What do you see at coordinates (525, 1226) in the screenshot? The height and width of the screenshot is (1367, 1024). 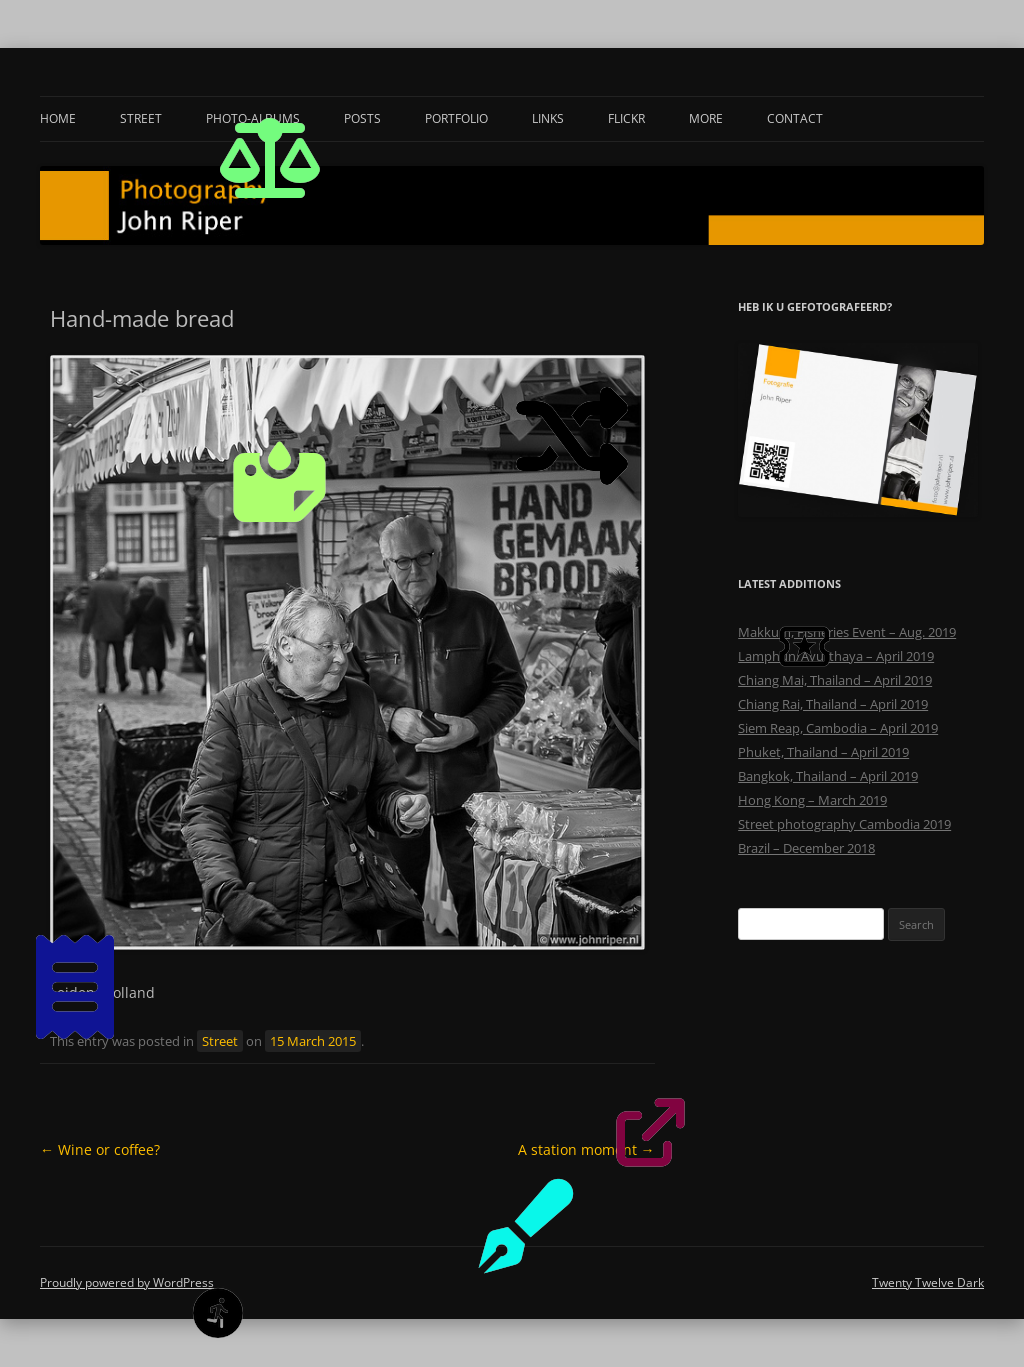 I see `compose or write new content` at bounding box center [525, 1226].